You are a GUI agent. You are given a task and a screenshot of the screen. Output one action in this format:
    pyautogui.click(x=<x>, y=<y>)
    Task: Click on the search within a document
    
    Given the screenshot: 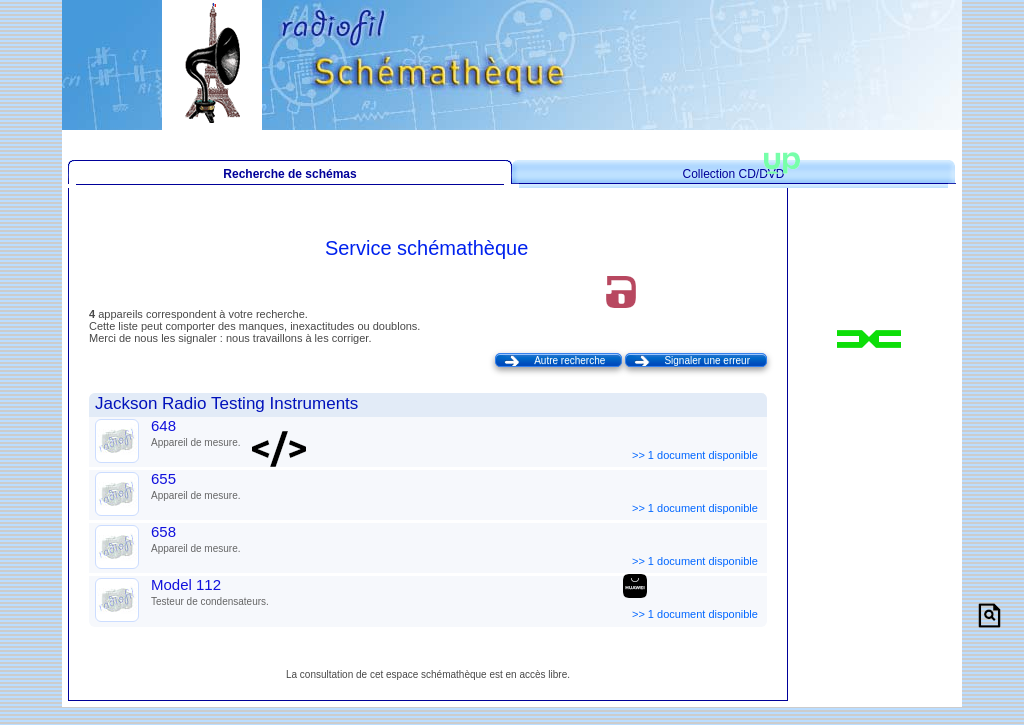 What is the action you would take?
    pyautogui.click(x=989, y=615)
    